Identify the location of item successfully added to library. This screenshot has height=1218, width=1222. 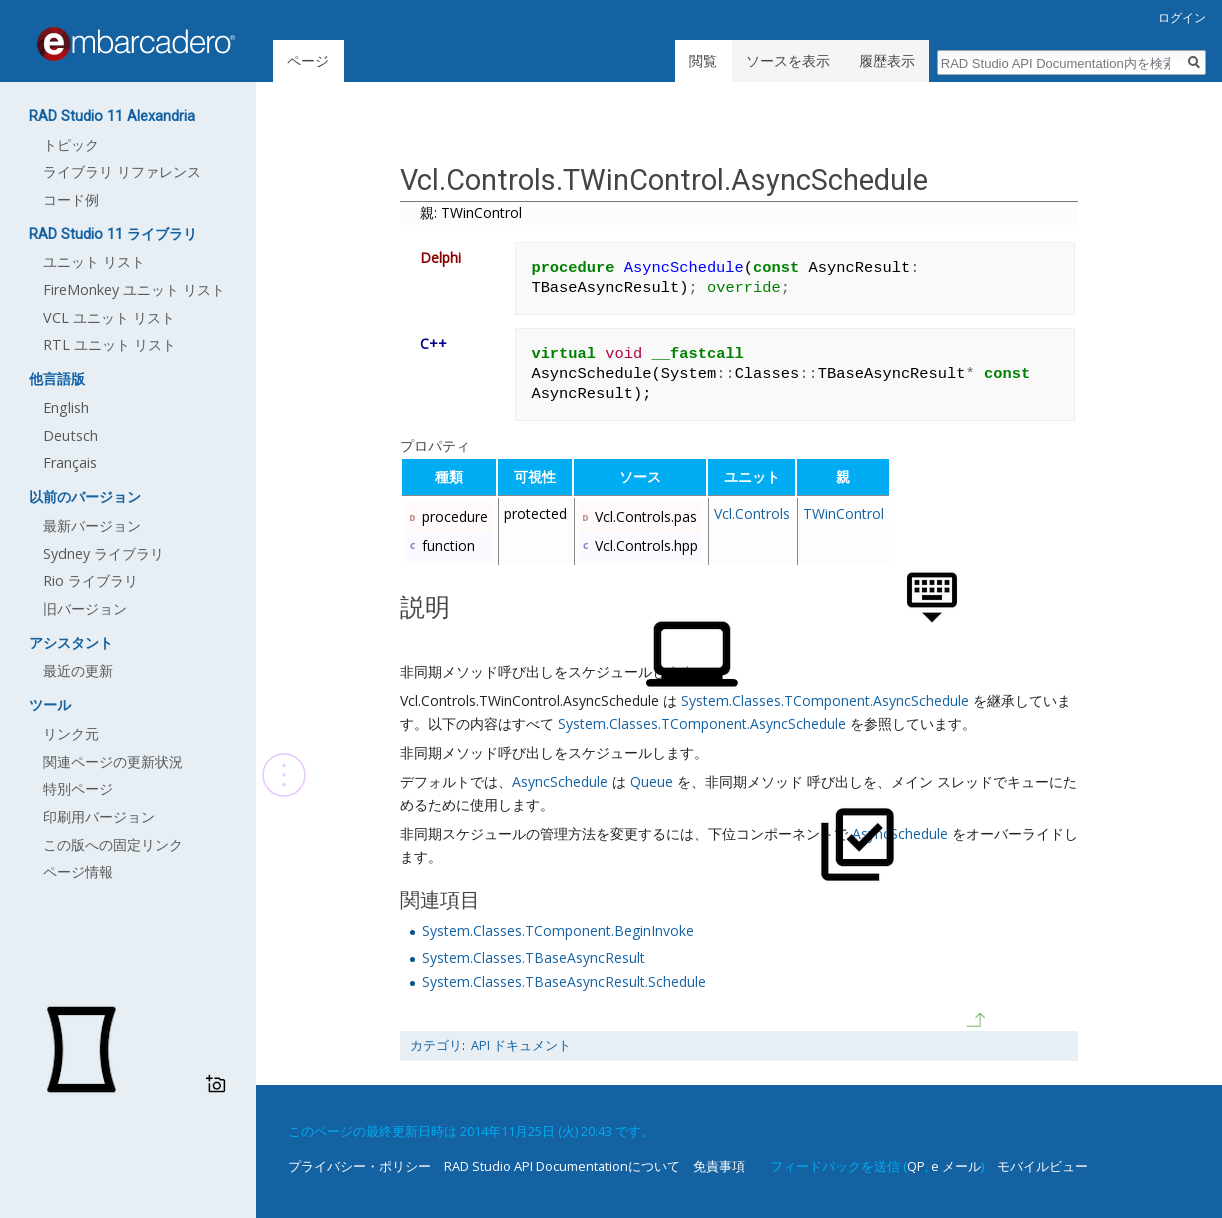
(857, 844).